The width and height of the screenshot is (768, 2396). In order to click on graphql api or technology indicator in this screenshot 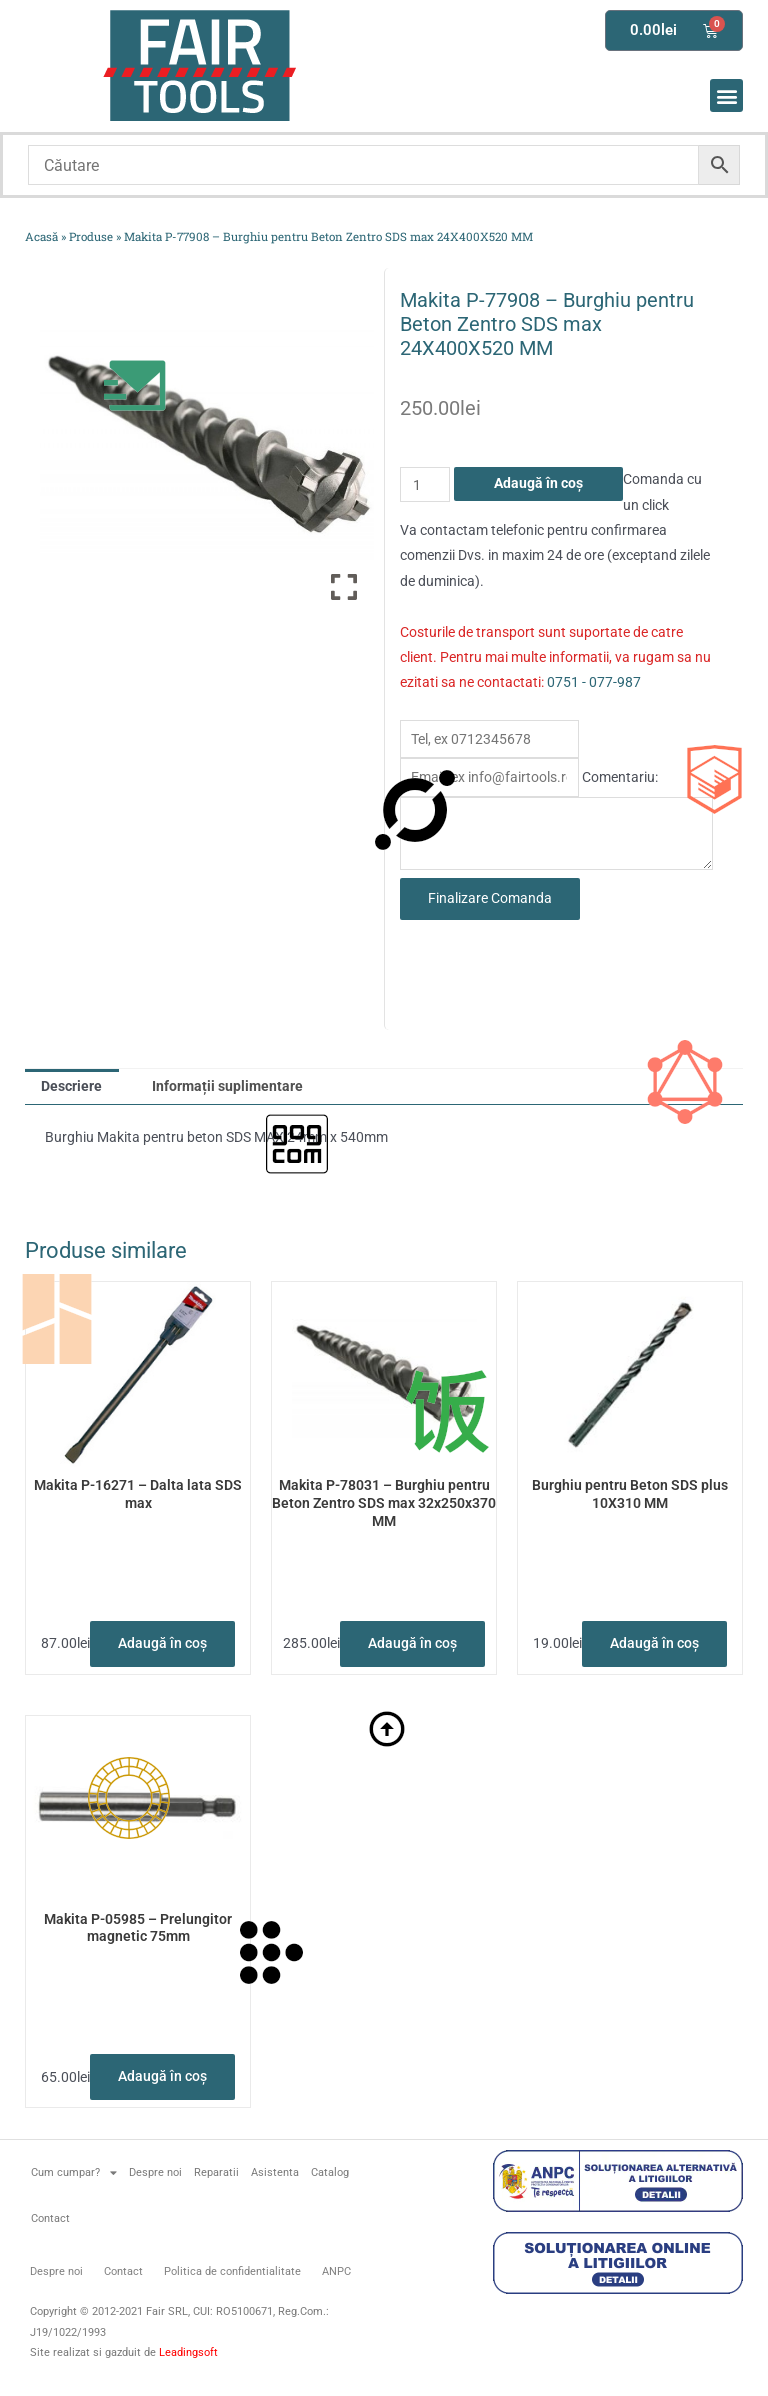, I will do `click(685, 1082)`.